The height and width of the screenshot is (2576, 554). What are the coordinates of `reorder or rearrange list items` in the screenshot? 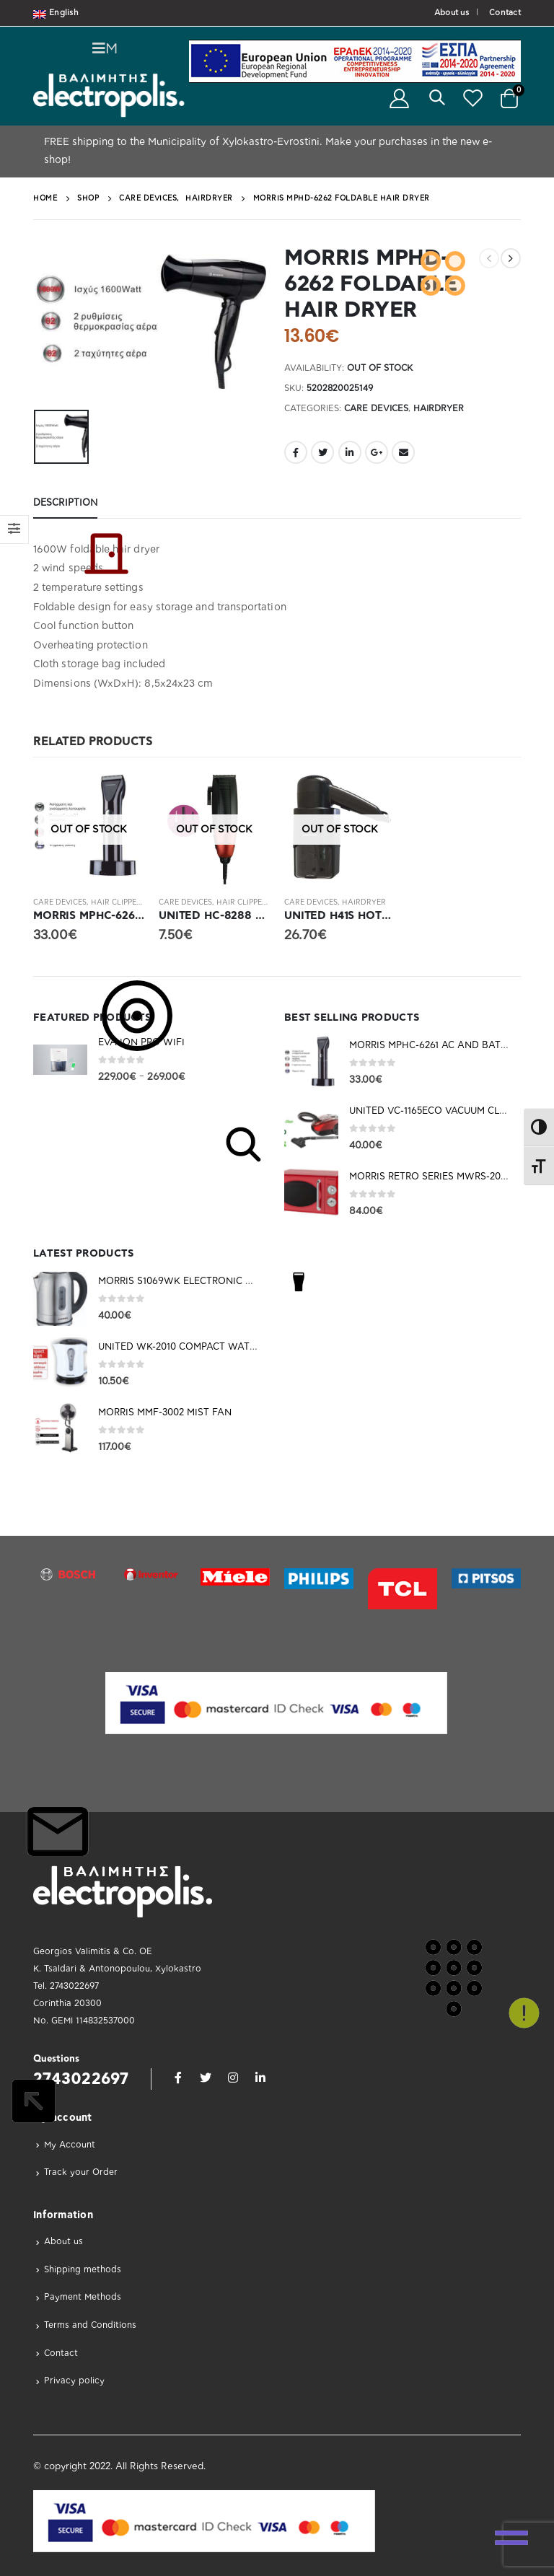 It's located at (511, 2538).